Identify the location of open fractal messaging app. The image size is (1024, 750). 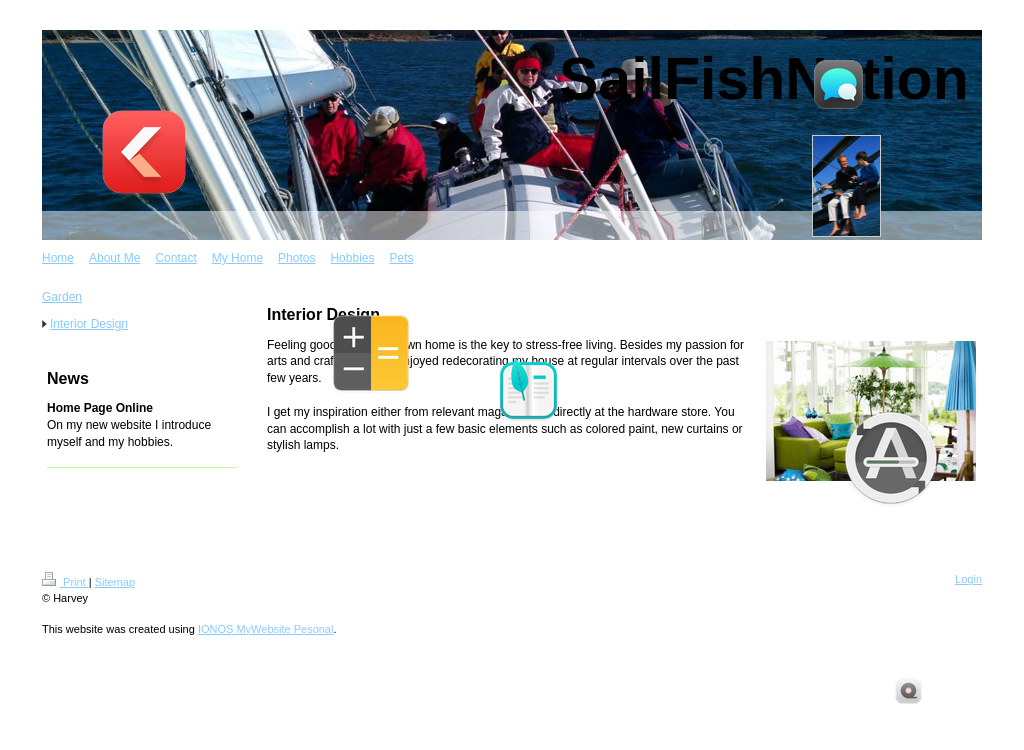
(838, 84).